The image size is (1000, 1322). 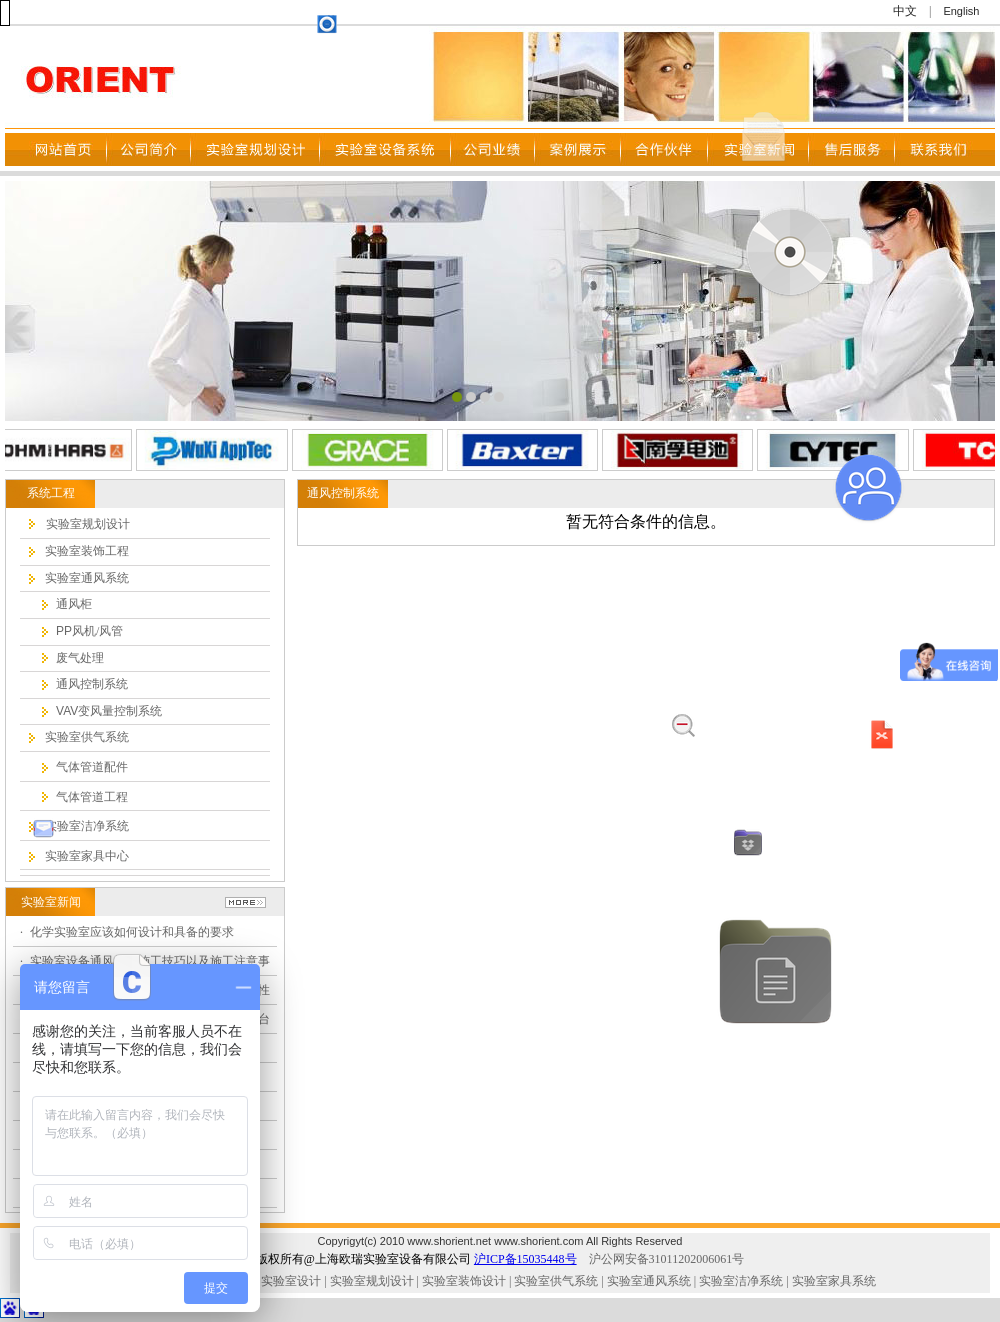 I want to click on open your dropbox synced folder, so click(x=748, y=842).